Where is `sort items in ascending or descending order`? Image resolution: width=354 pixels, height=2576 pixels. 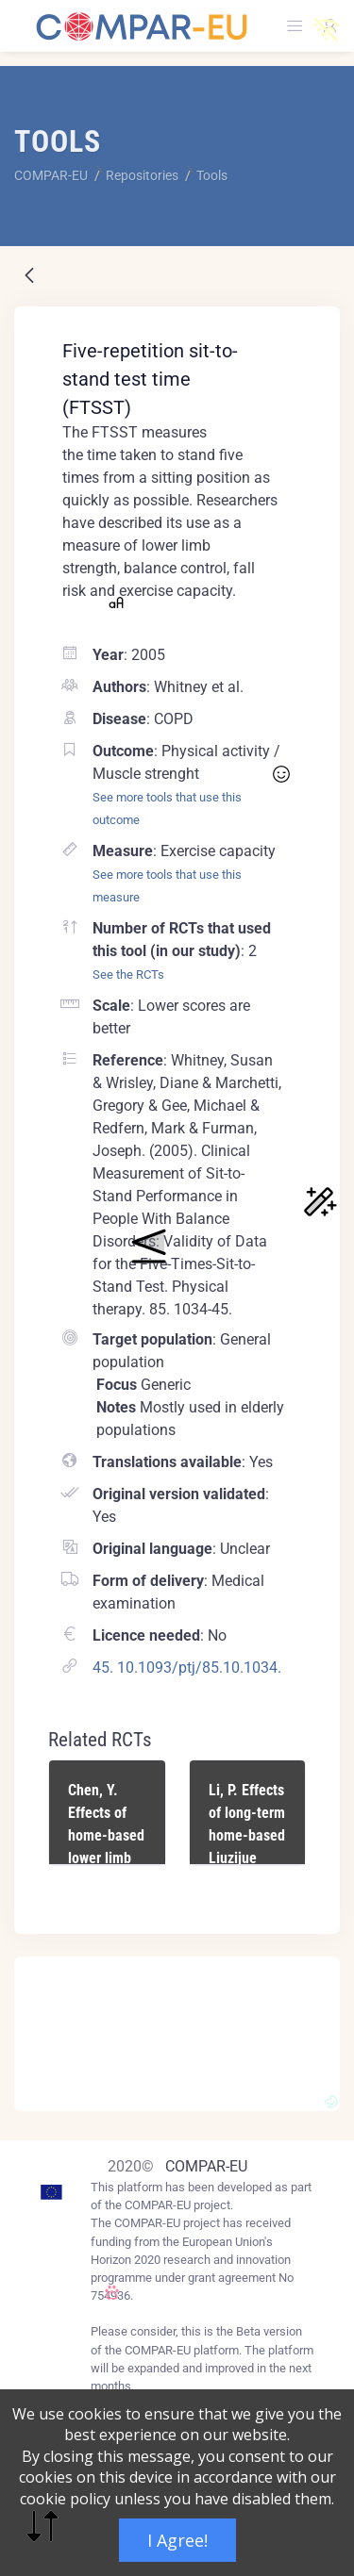
sort items in ascending or descending order is located at coordinates (42, 2526).